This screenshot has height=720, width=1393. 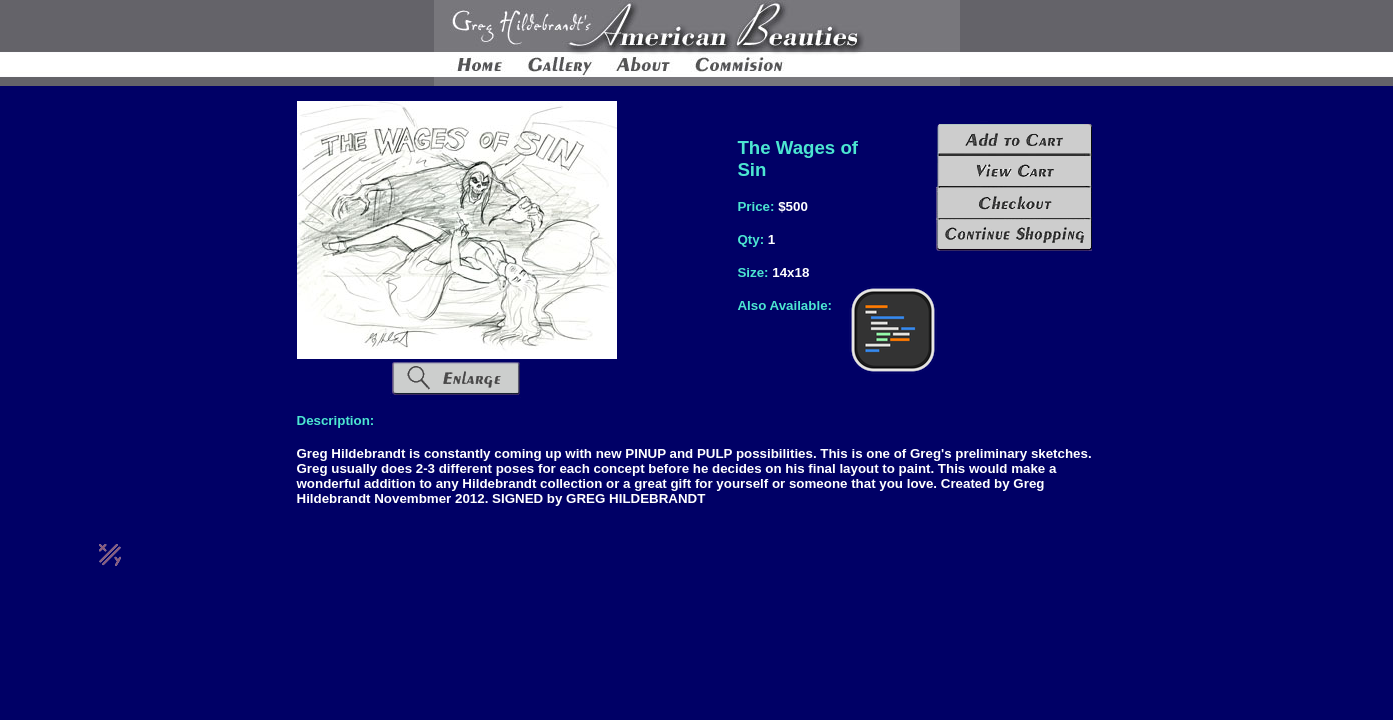 What do you see at coordinates (893, 330) in the screenshot?
I see `open software development tools` at bounding box center [893, 330].